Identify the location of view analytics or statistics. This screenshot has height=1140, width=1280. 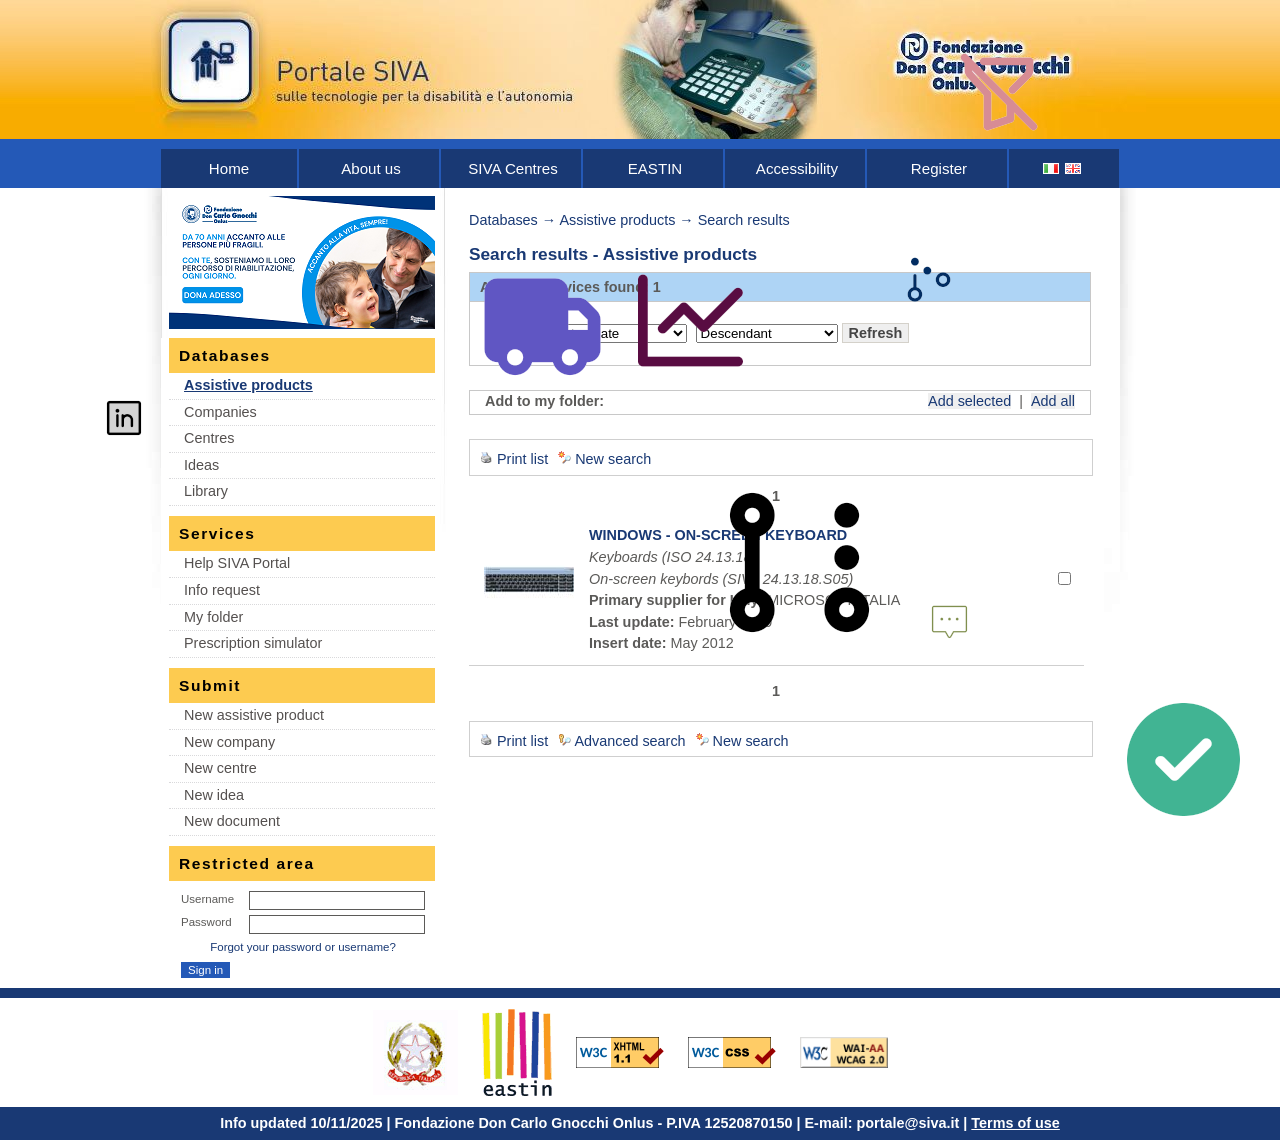
(690, 320).